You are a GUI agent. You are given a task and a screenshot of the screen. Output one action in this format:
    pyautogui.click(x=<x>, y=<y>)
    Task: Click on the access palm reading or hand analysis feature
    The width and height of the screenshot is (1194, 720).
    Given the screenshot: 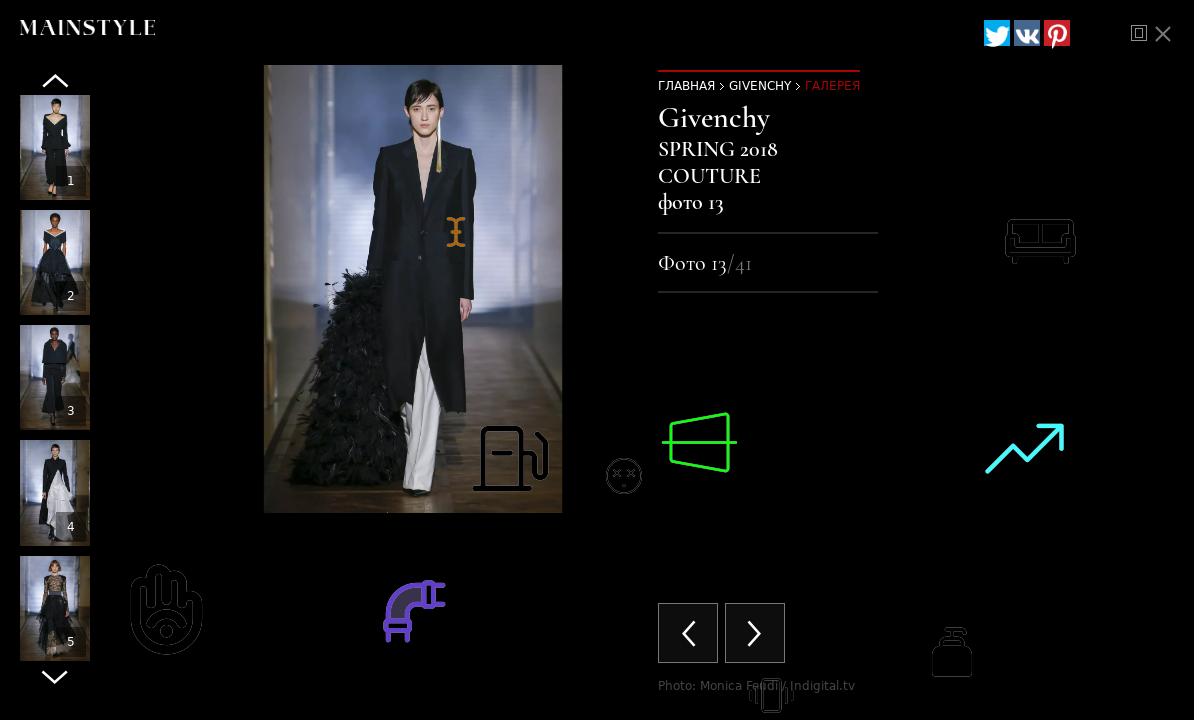 What is the action you would take?
    pyautogui.click(x=166, y=609)
    